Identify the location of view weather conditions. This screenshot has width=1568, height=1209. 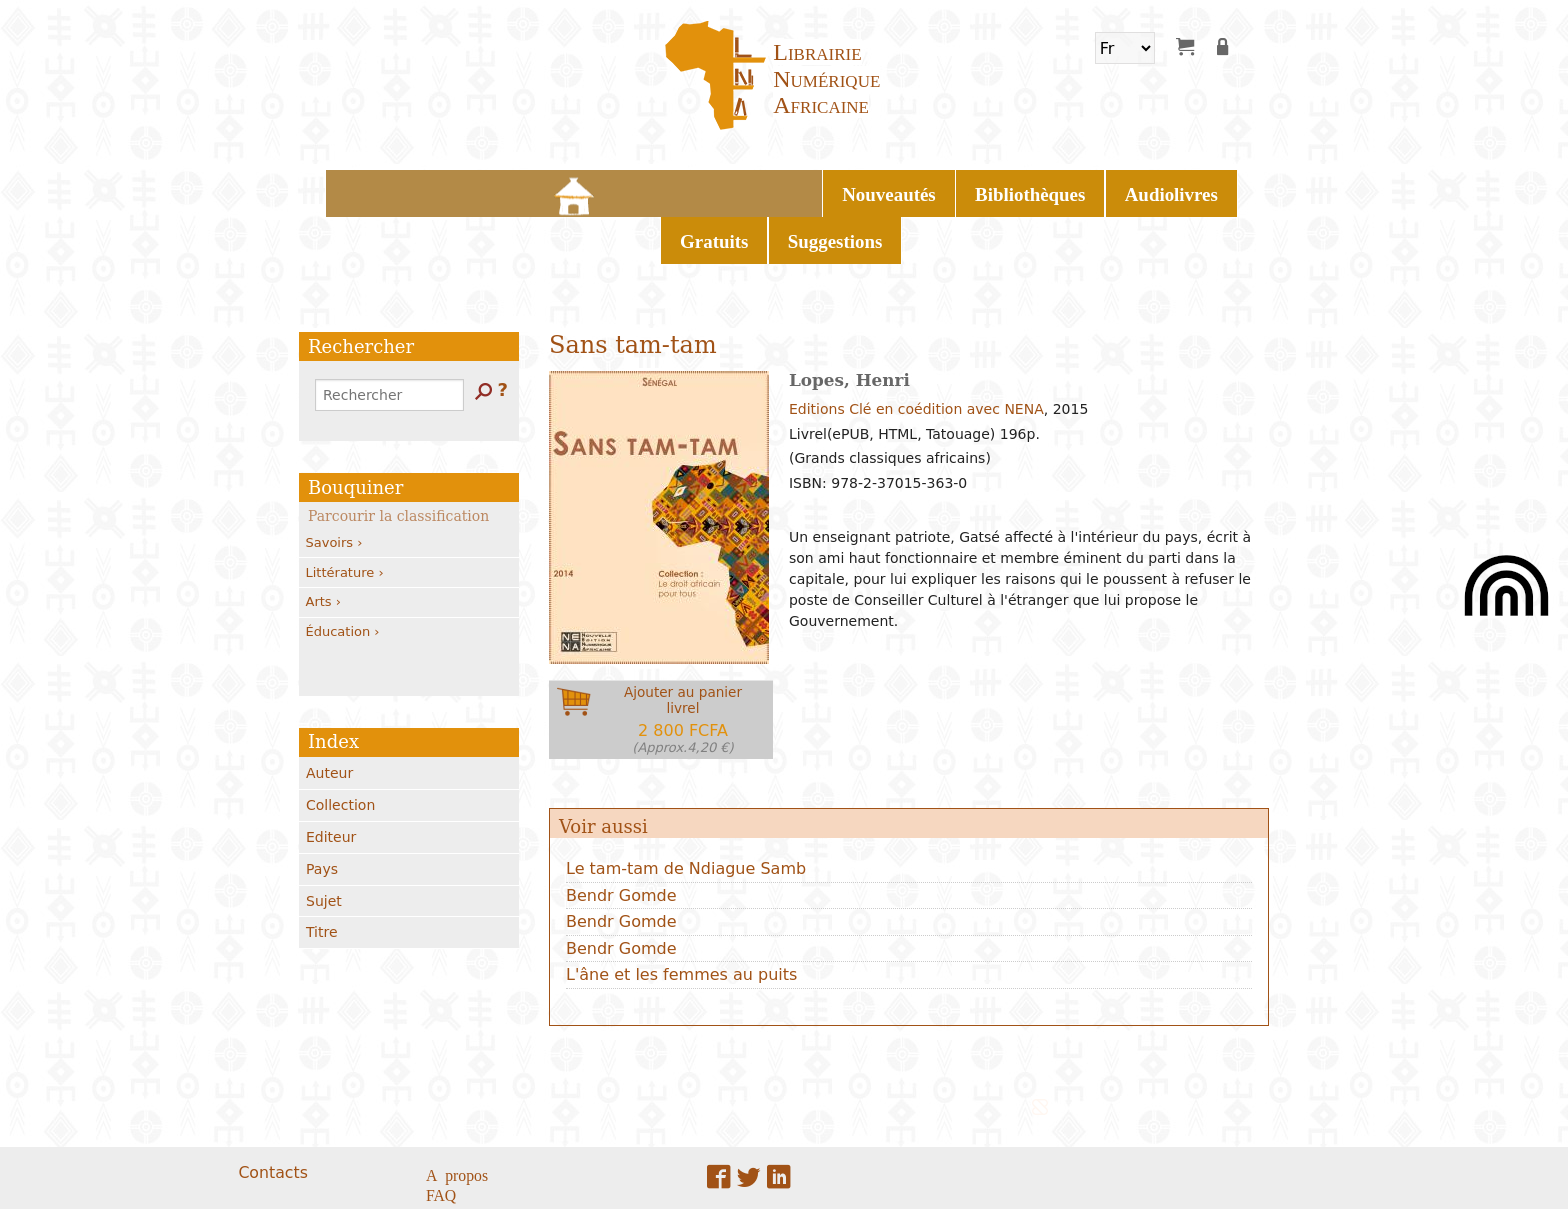
(1506, 585).